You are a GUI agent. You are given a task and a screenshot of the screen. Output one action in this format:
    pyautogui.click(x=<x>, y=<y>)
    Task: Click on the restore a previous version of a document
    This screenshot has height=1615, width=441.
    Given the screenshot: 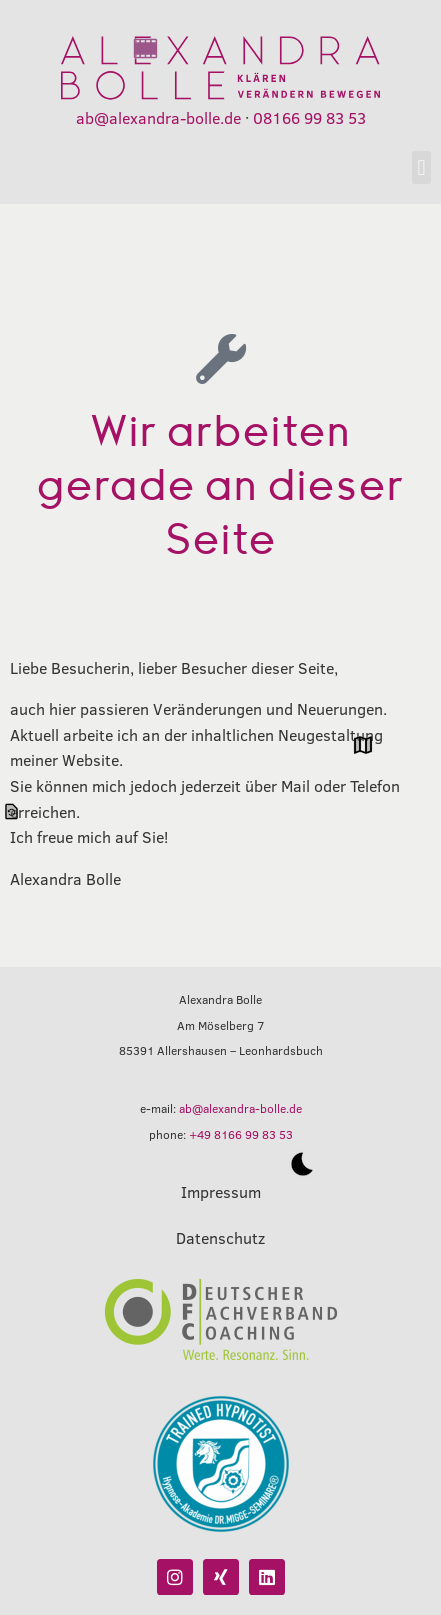 What is the action you would take?
    pyautogui.click(x=11, y=811)
    